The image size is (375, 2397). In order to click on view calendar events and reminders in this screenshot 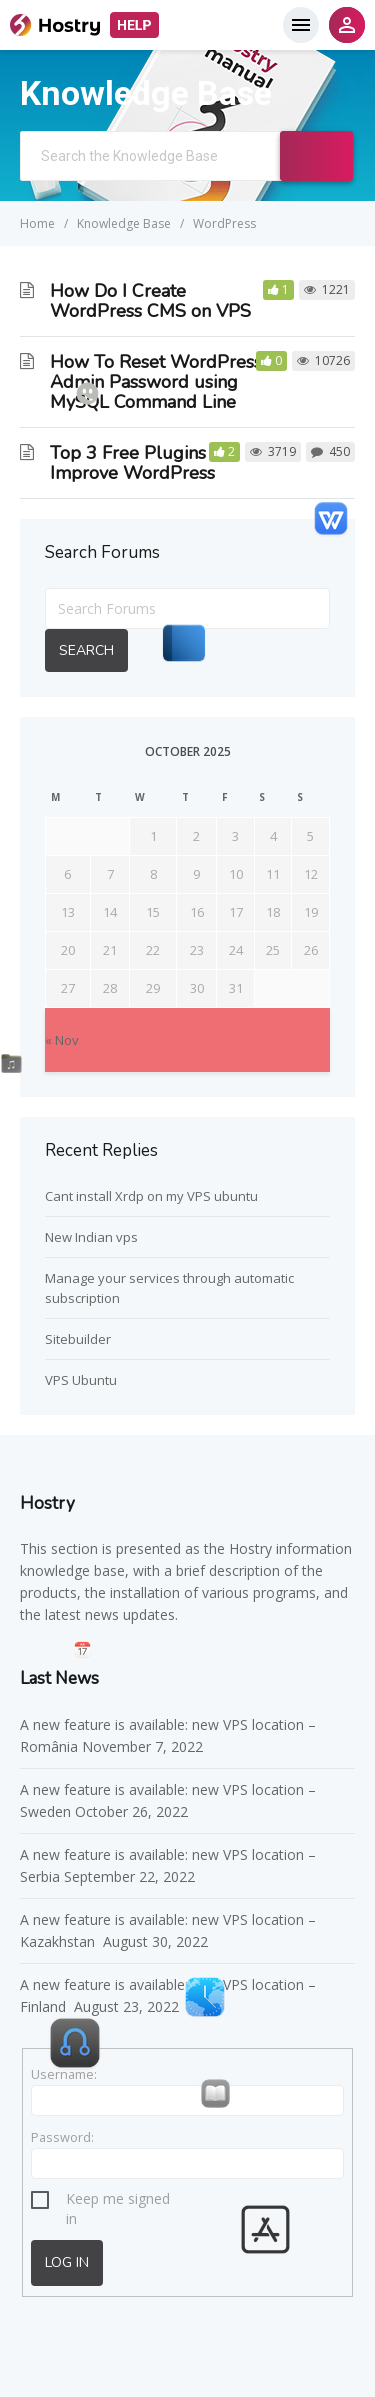, I will do `click(82, 1649)`.